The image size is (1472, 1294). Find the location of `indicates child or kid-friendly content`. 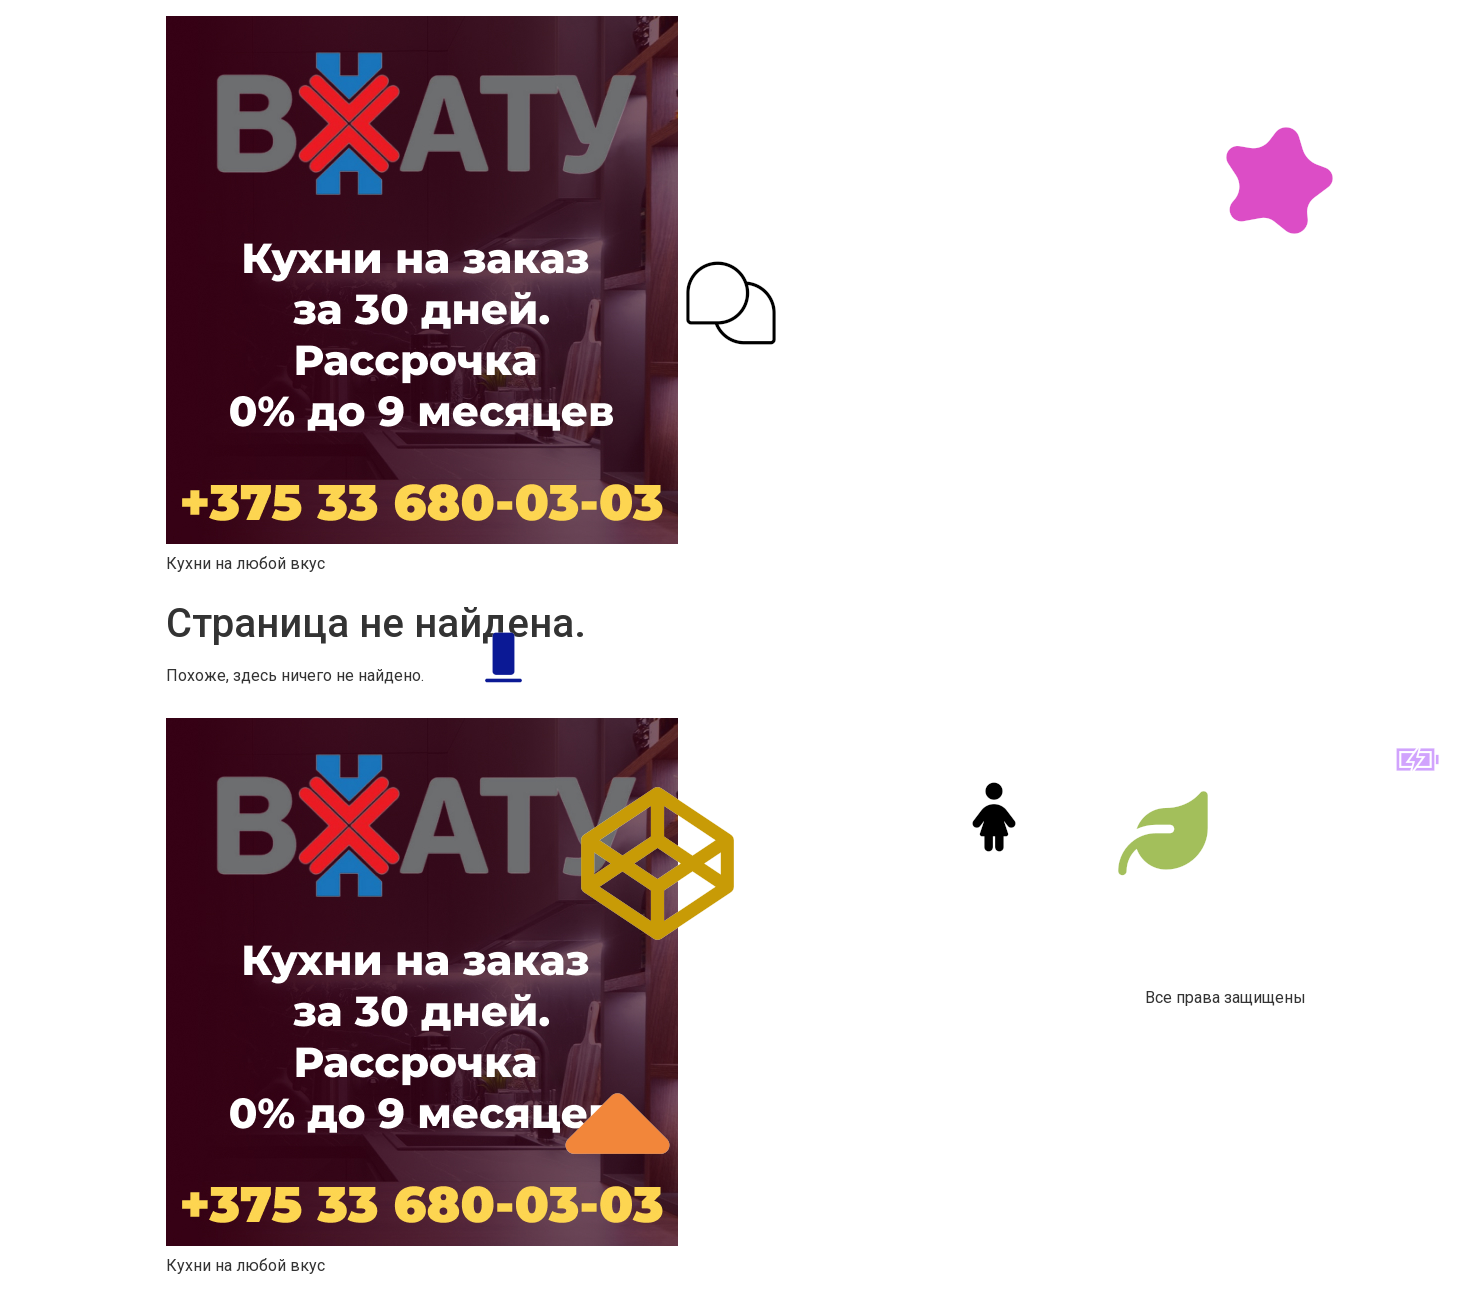

indicates child or kid-friendly content is located at coordinates (994, 817).